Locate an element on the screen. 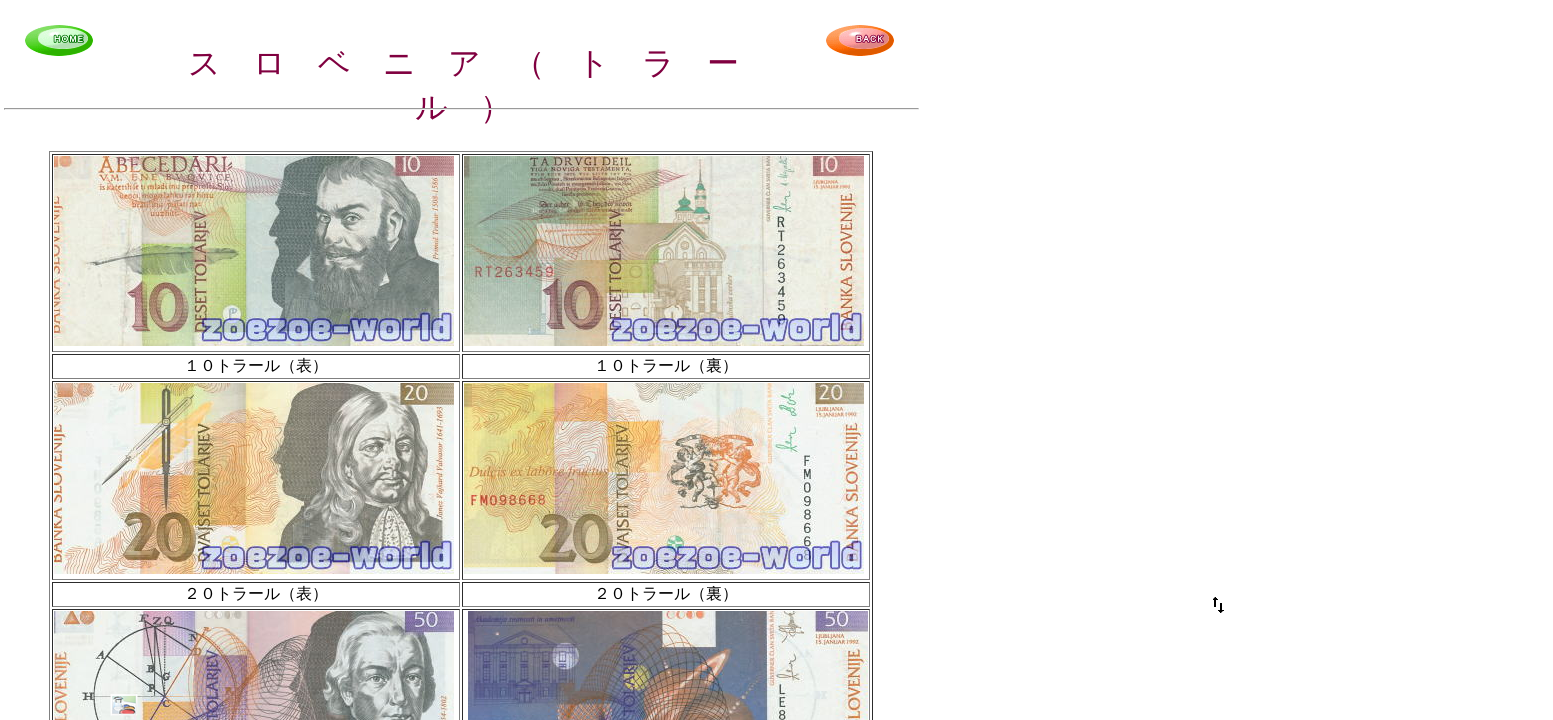  view photos or images is located at coordinates (124, 702).